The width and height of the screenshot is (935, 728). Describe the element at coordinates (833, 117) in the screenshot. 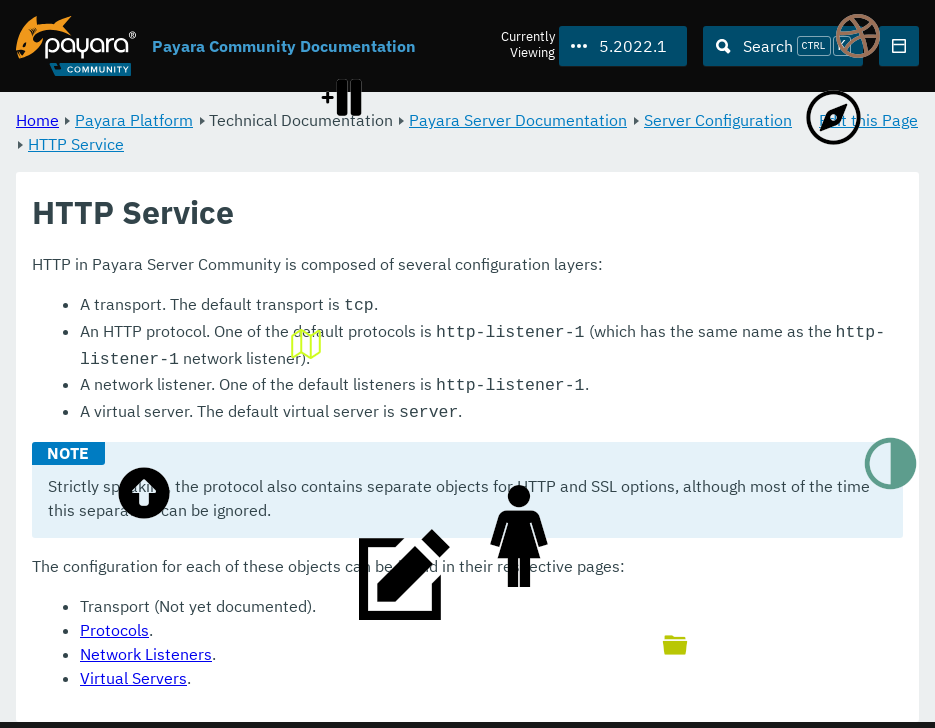

I see `access navigation or direction features` at that location.